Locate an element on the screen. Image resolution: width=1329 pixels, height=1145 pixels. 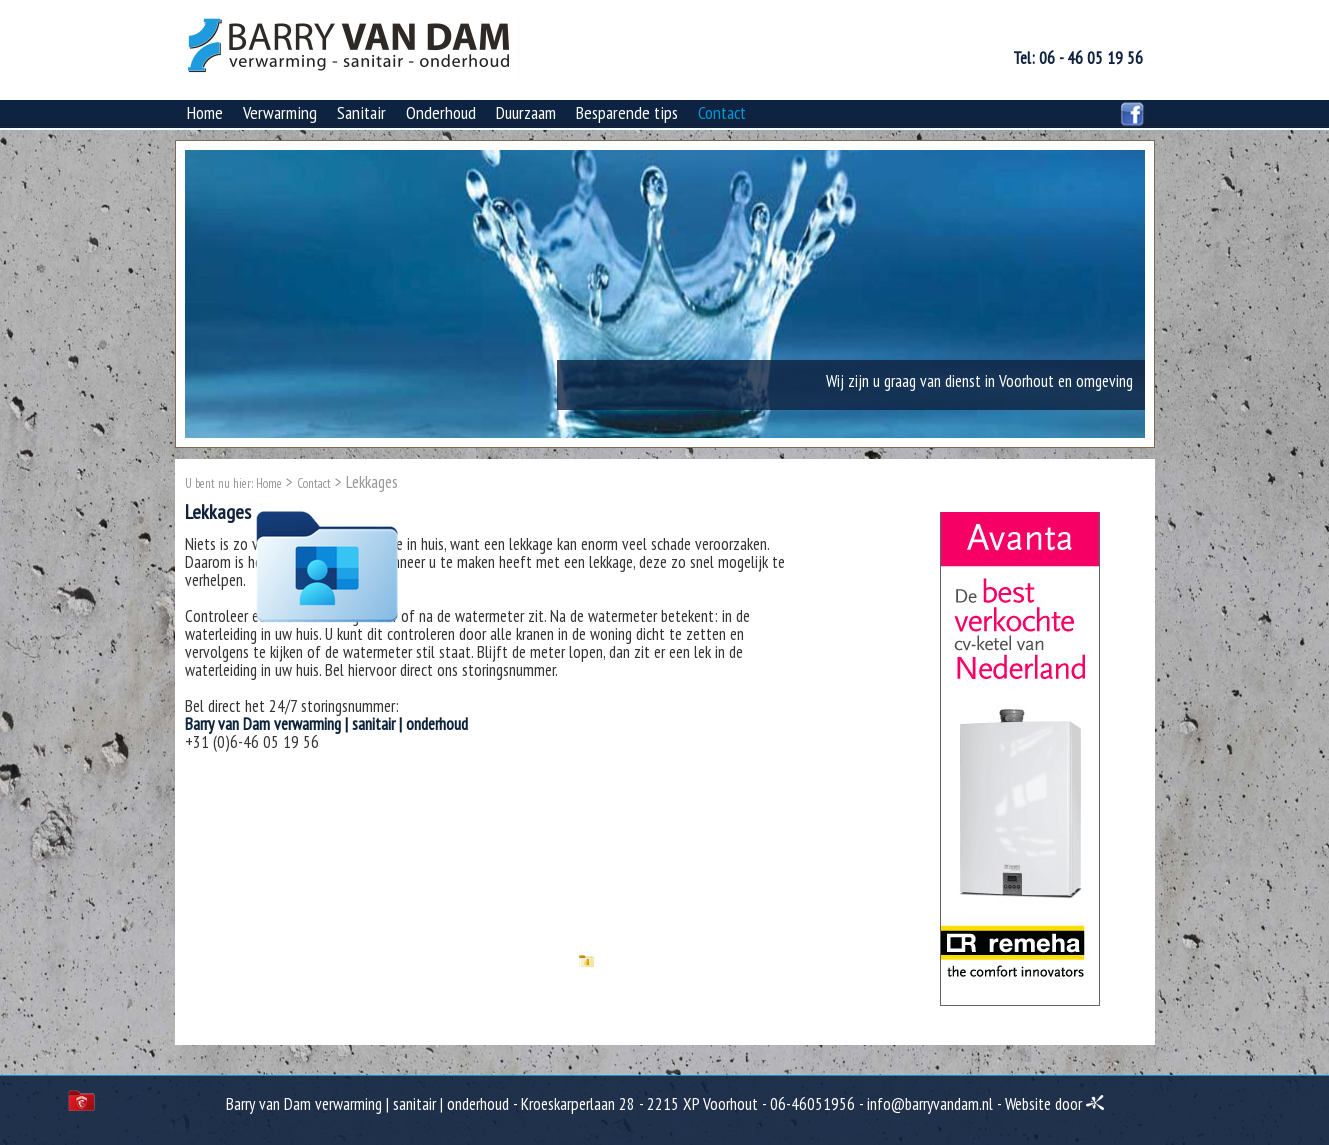
open folder containing MSI software or drivers is located at coordinates (81, 1101).